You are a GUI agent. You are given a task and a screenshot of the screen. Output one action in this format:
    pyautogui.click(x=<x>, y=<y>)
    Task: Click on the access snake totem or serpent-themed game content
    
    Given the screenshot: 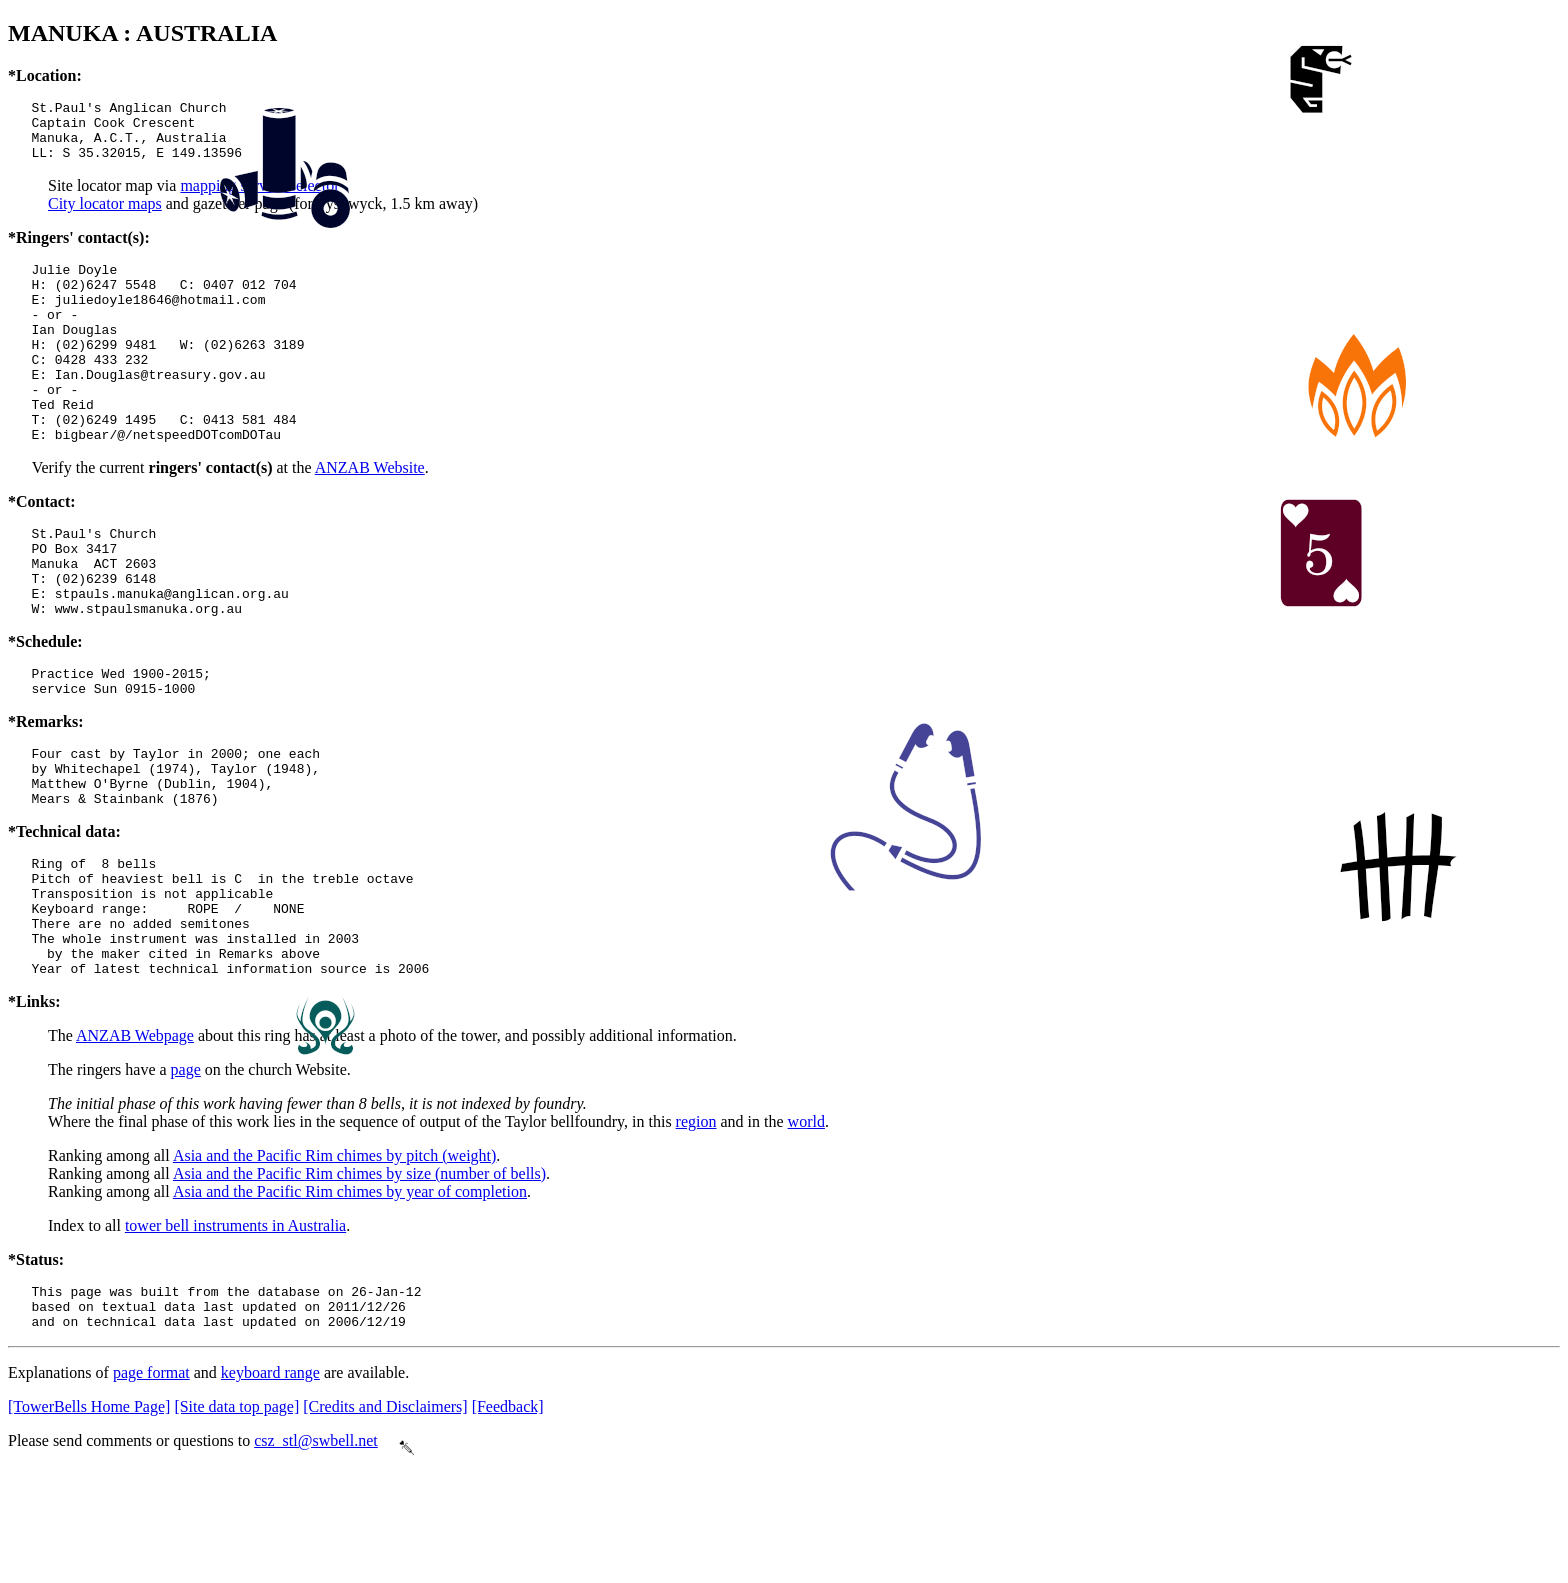 What is the action you would take?
    pyautogui.click(x=1318, y=79)
    